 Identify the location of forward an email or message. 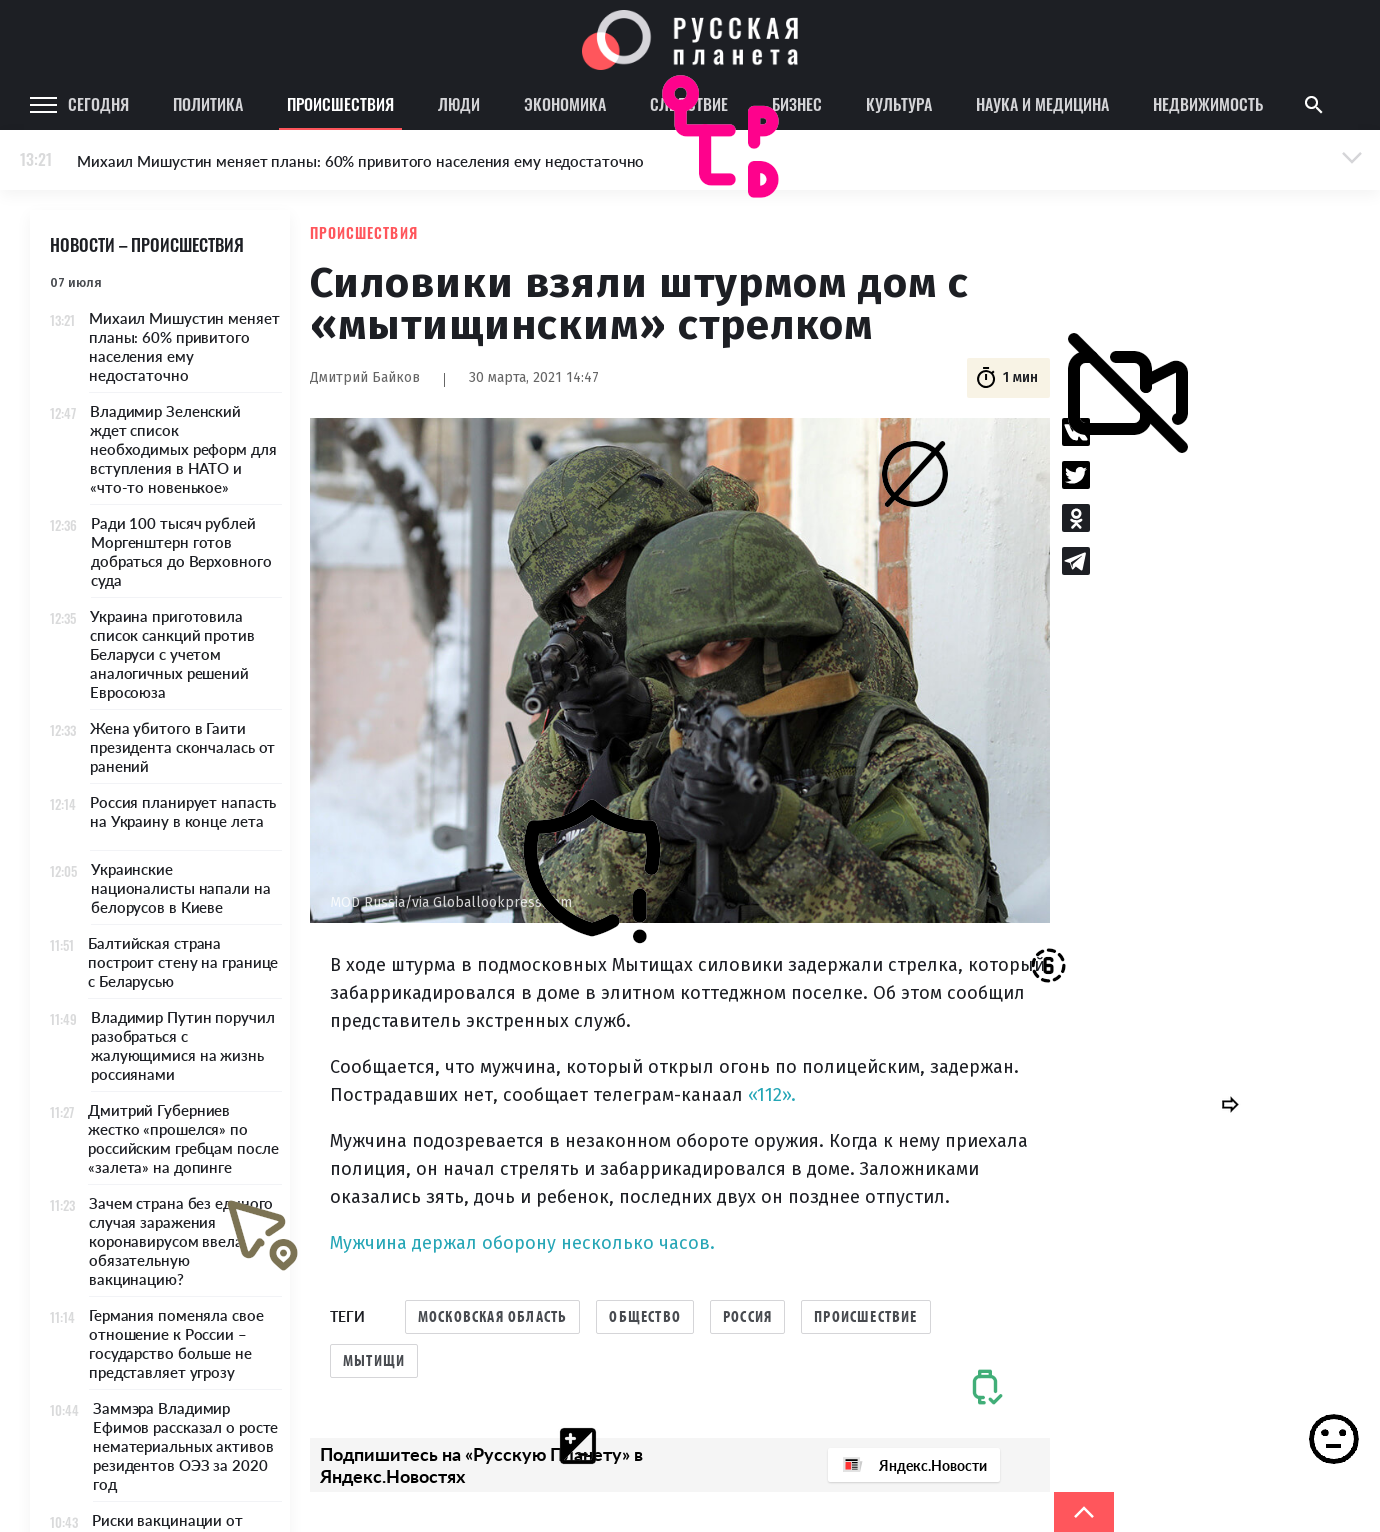
(1230, 1104).